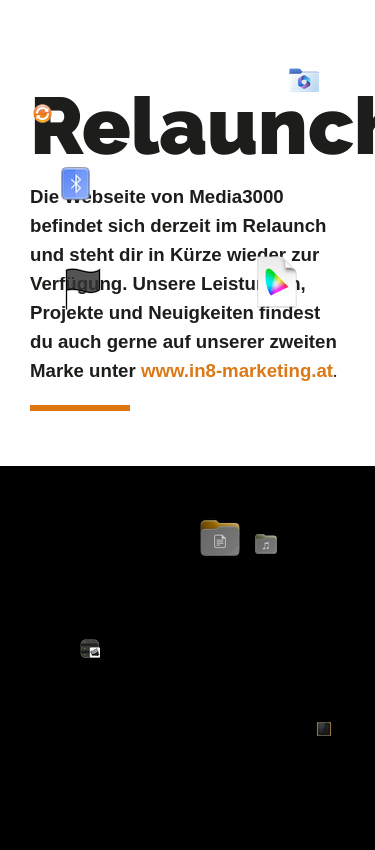  What do you see at coordinates (304, 81) in the screenshot?
I see `open microsoft 365 files folder` at bounding box center [304, 81].